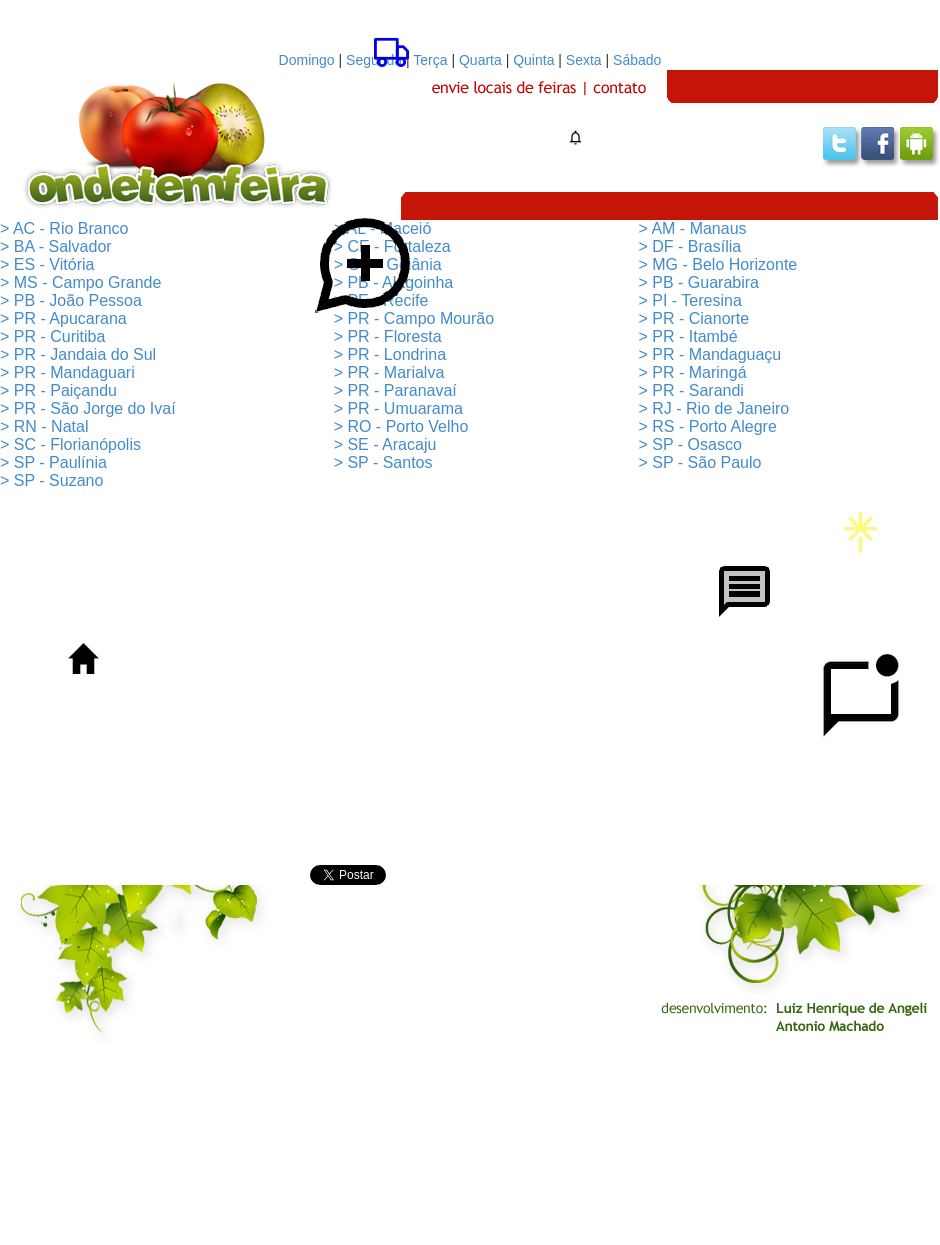 Image resolution: width=940 pixels, height=1245 pixels. What do you see at coordinates (860, 532) in the screenshot?
I see `link to linktree profile` at bounding box center [860, 532].